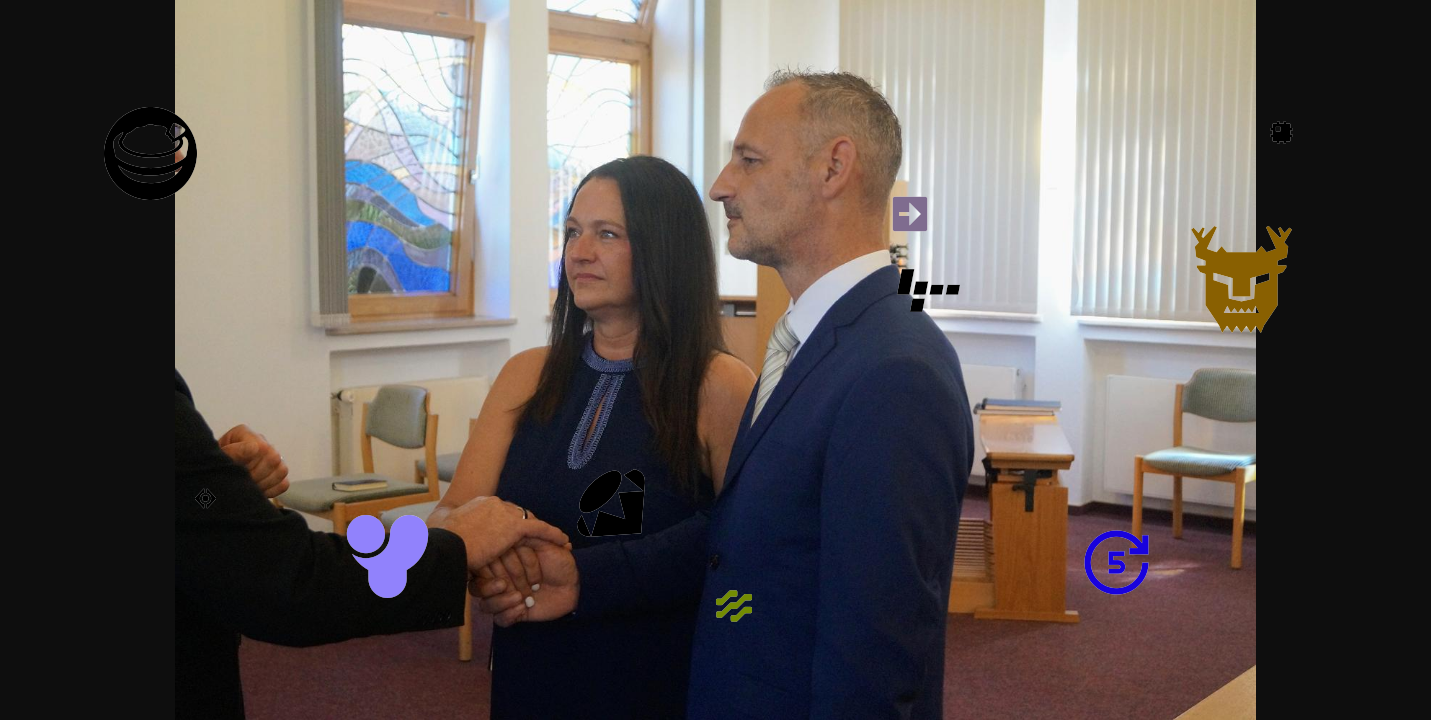 The width and height of the screenshot is (1431, 720). Describe the element at coordinates (928, 290) in the screenshot. I see `visit have i been pwned website` at that location.